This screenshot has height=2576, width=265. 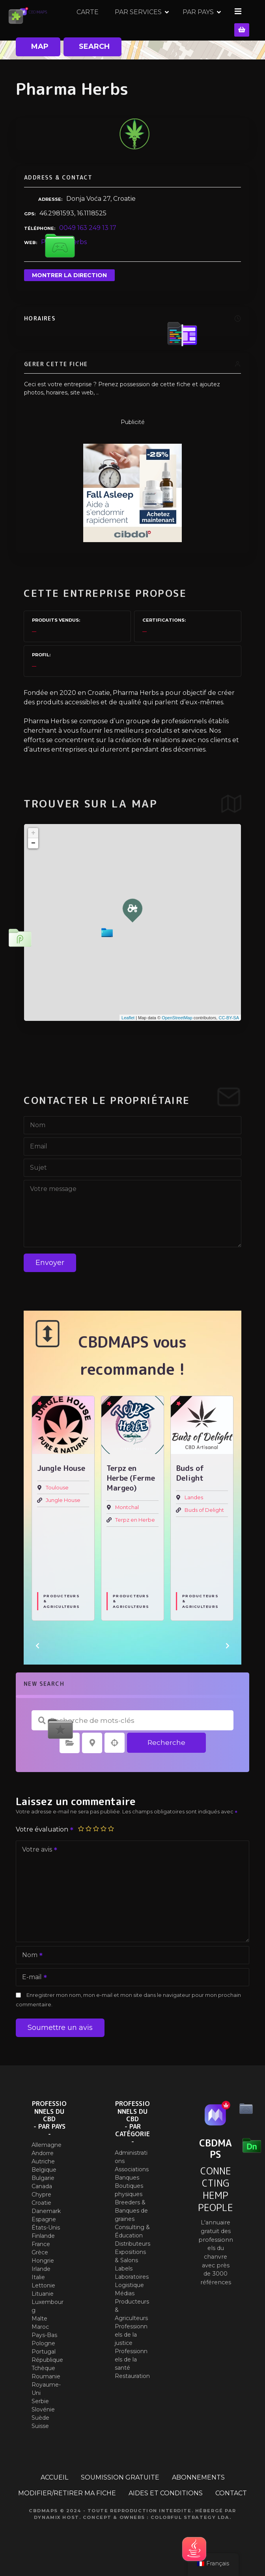 What do you see at coordinates (107, 933) in the screenshot?
I see `open desktop folder` at bounding box center [107, 933].